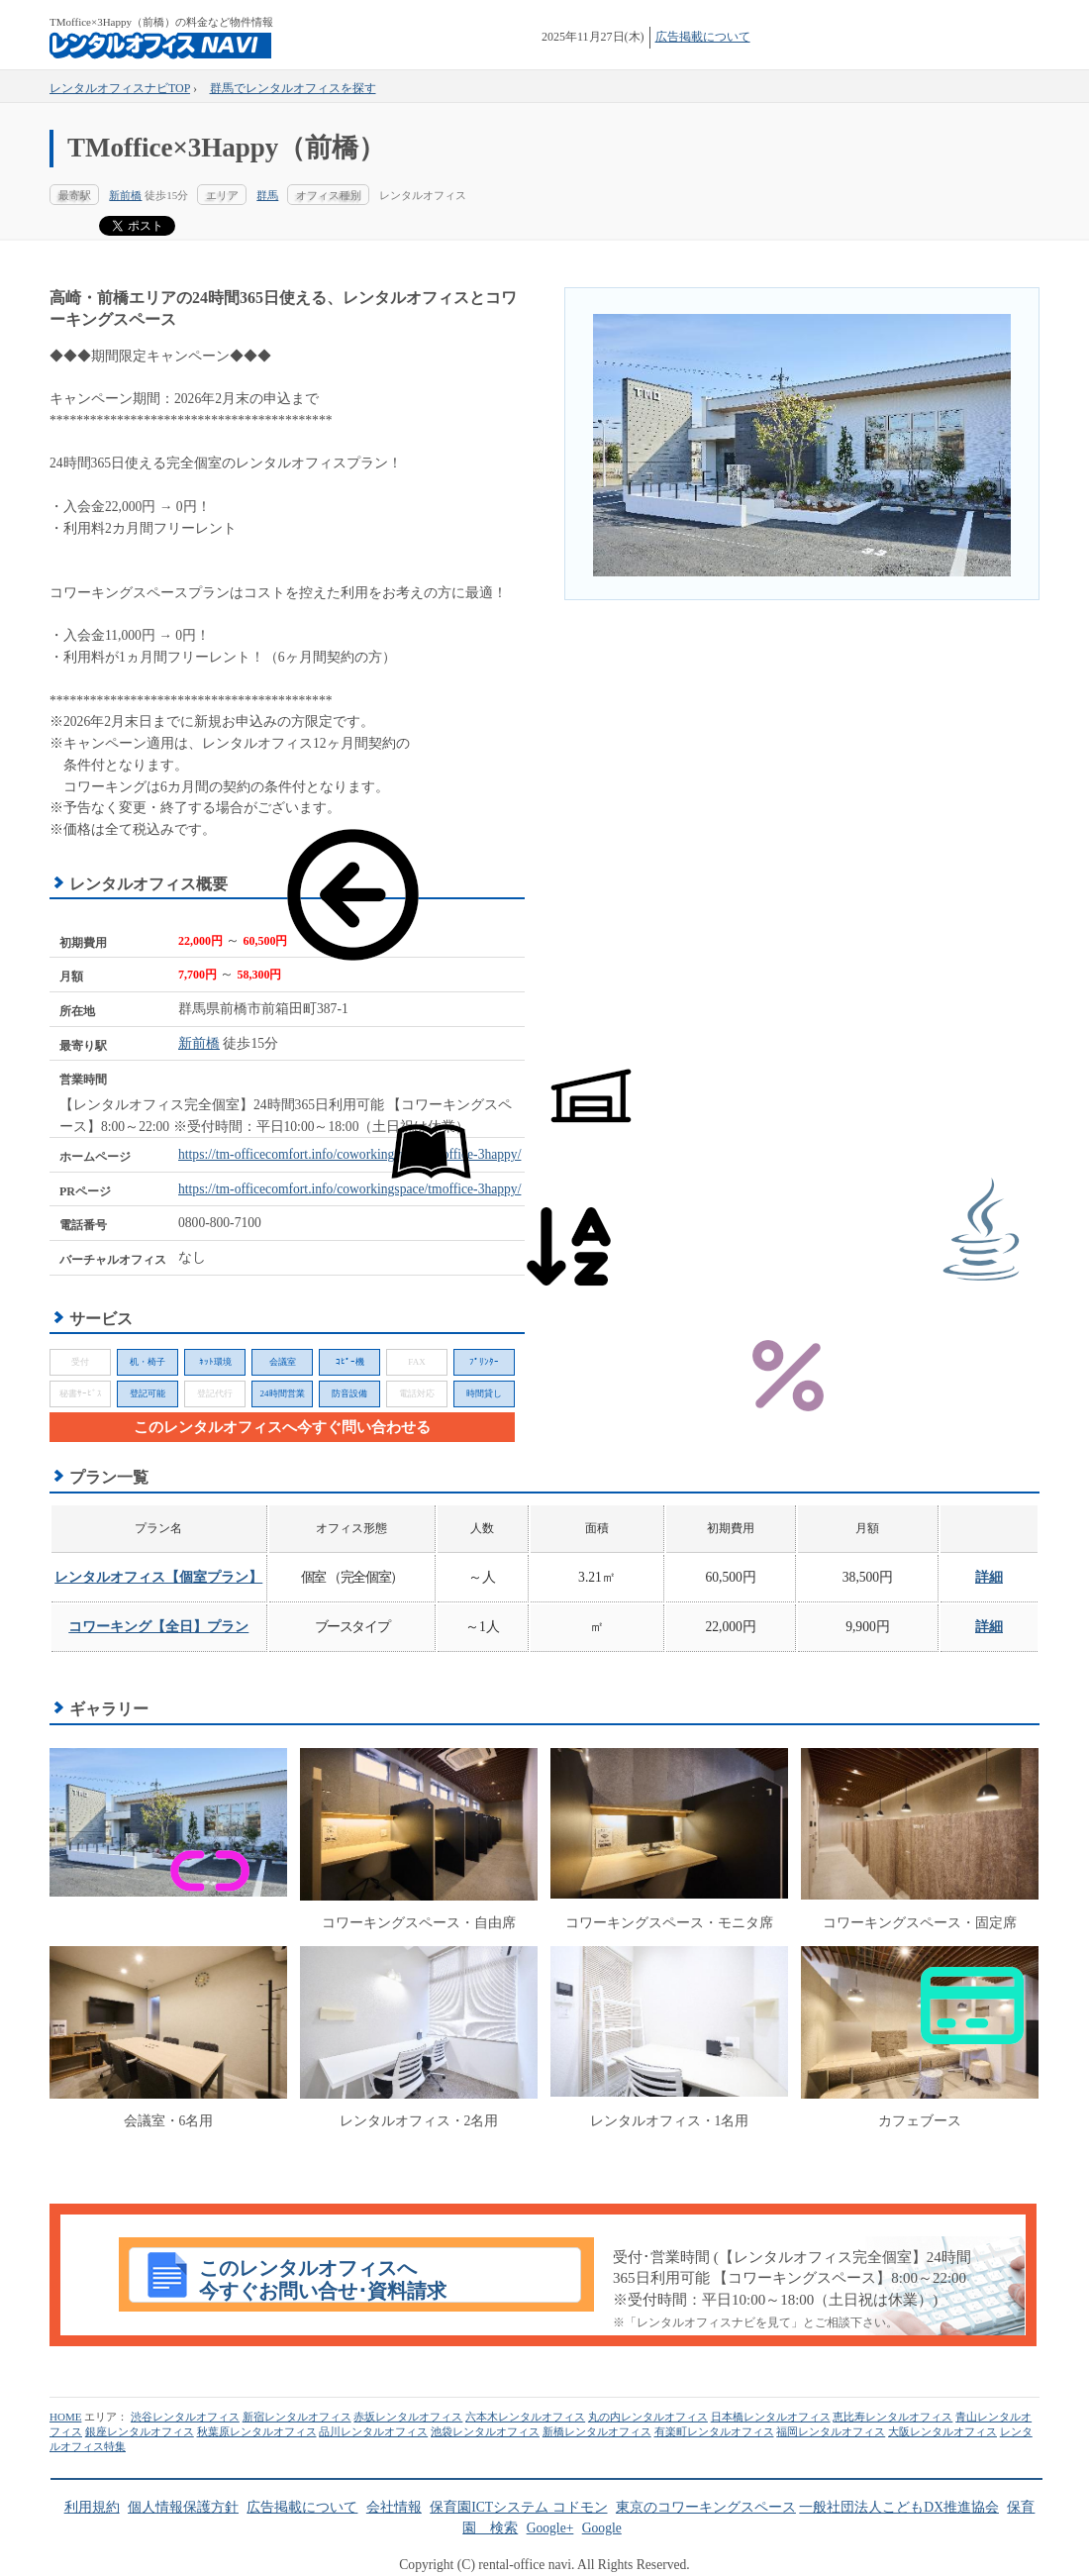 The image size is (1089, 2576). I want to click on view discount or sale pricing, so click(788, 1376).